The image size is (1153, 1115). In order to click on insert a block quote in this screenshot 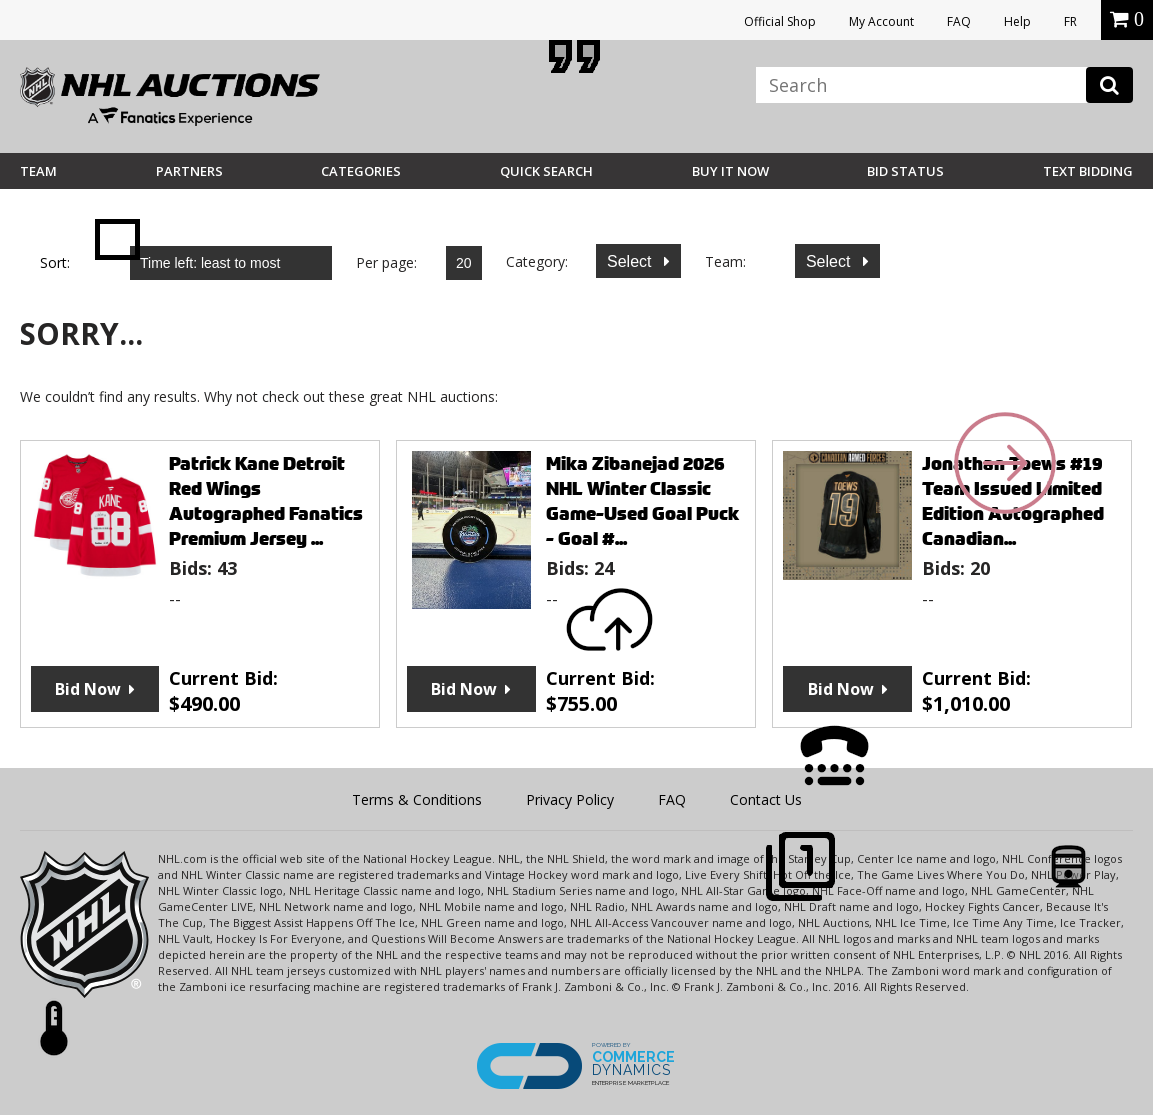, I will do `click(574, 56)`.